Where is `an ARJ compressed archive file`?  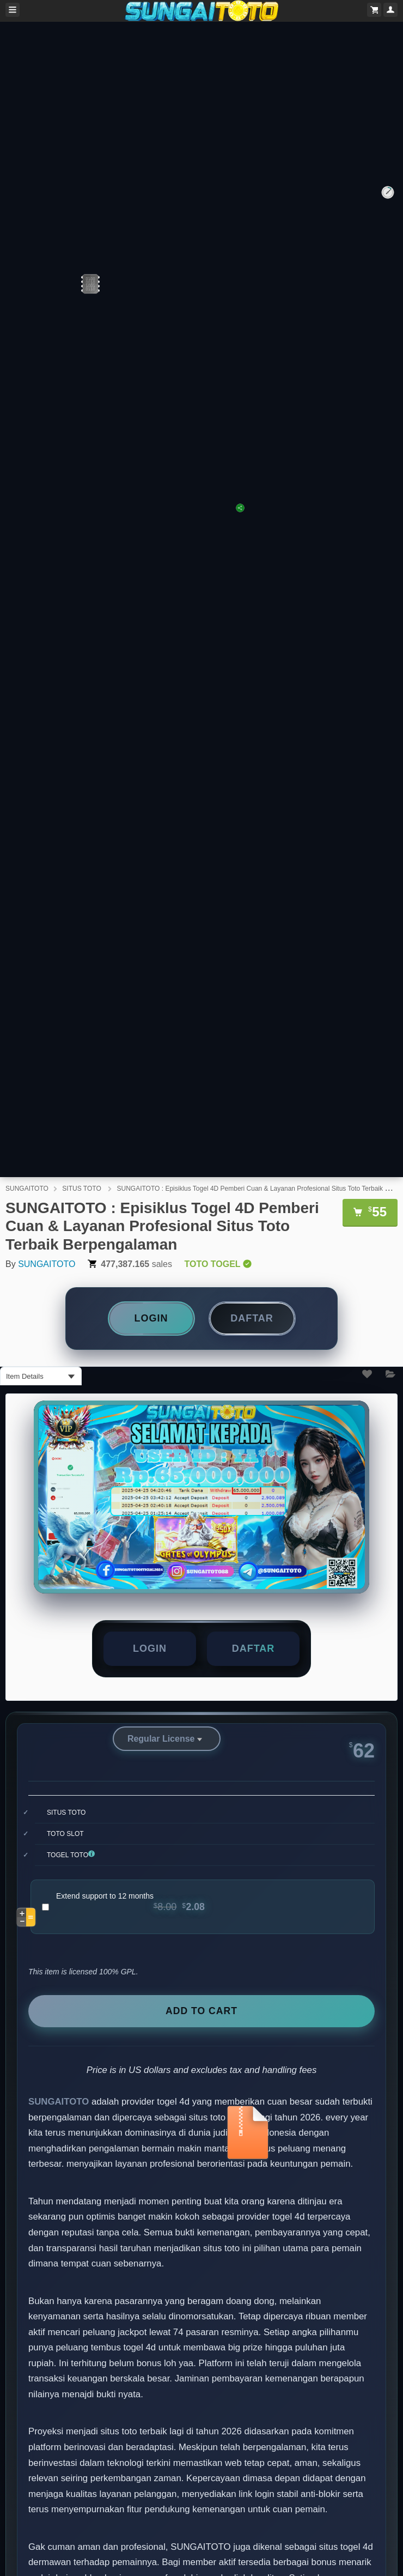
an ARJ compressed archive file is located at coordinates (248, 2133).